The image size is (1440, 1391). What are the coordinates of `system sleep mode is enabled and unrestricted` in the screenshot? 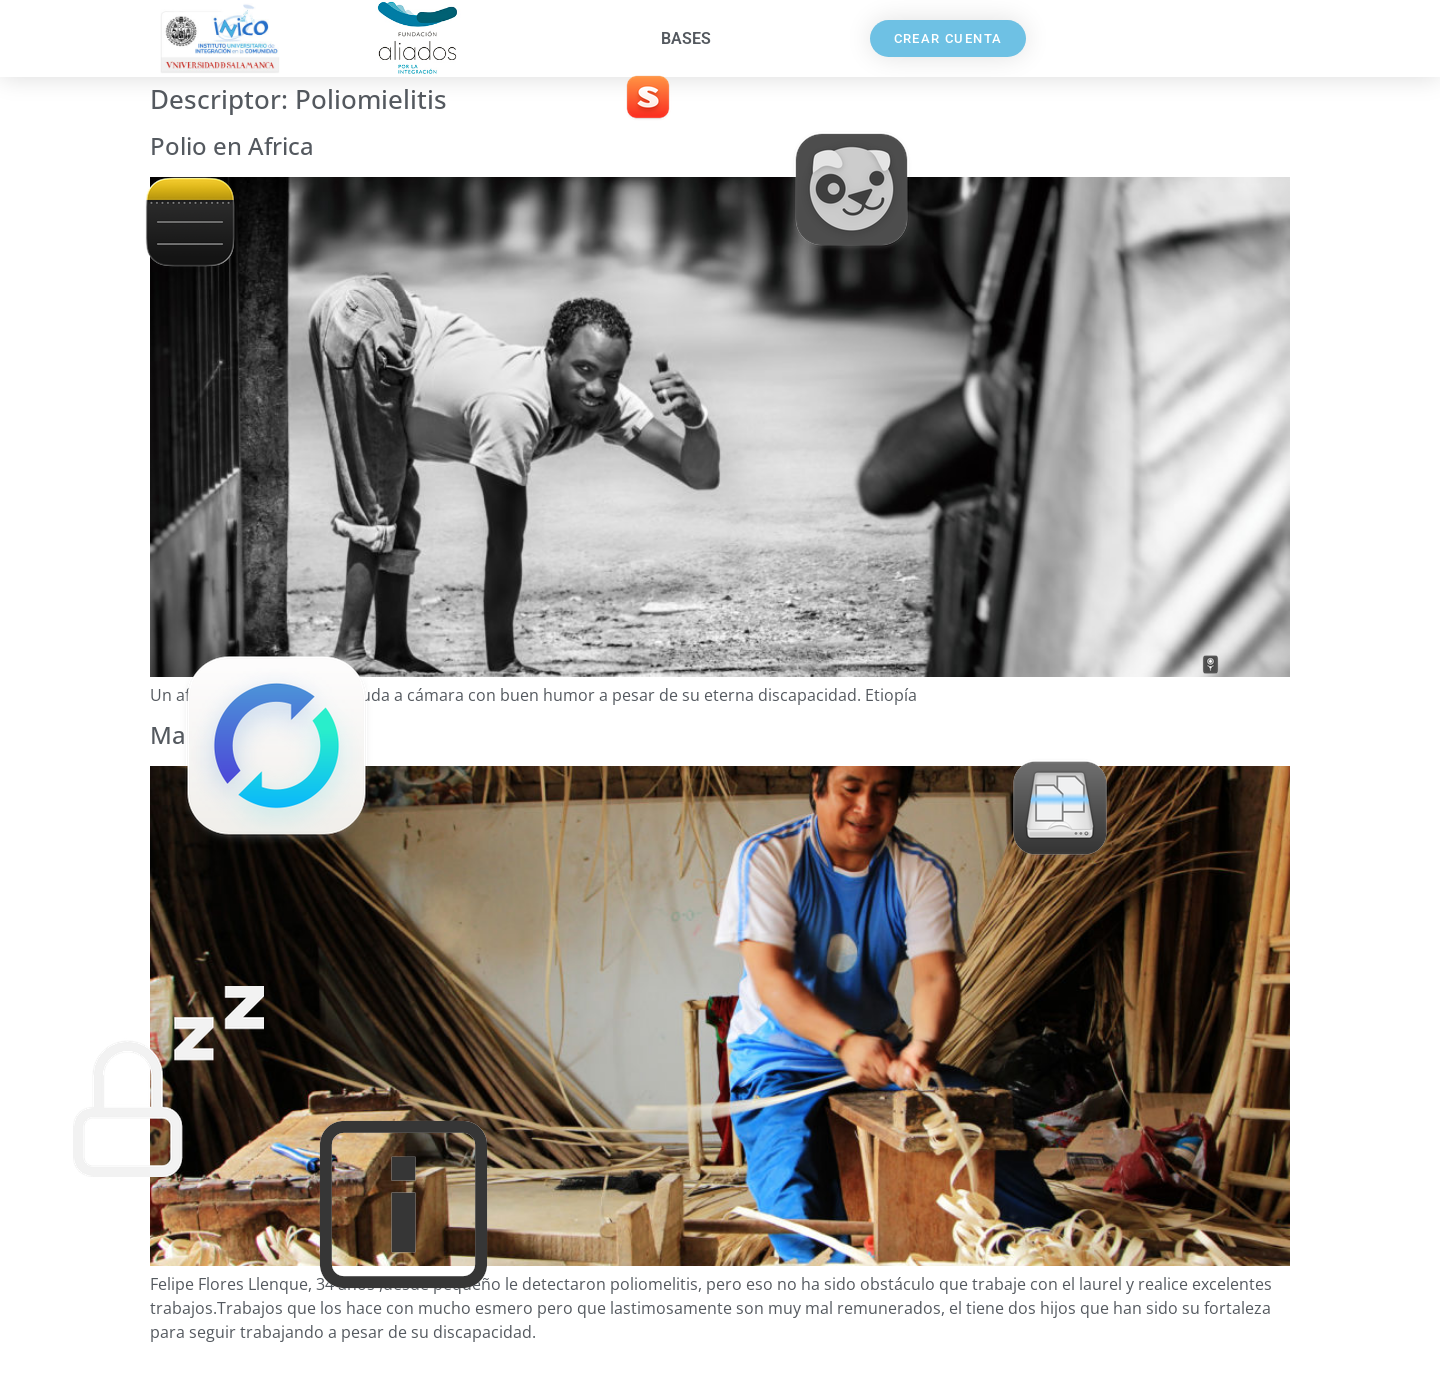 It's located at (168, 1081).